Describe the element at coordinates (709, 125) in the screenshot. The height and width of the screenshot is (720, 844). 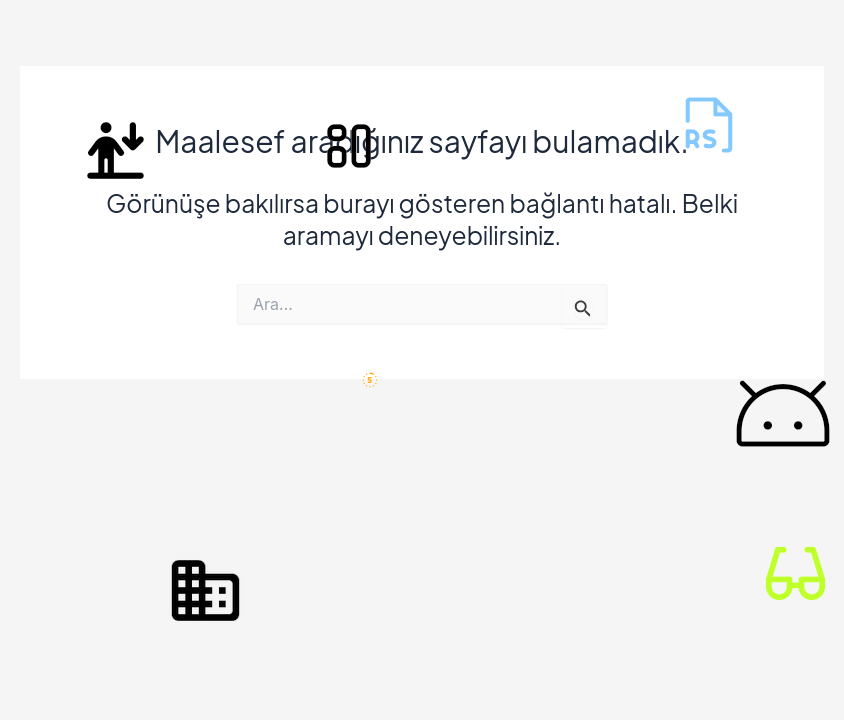
I see `a Rust source code file` at that location.